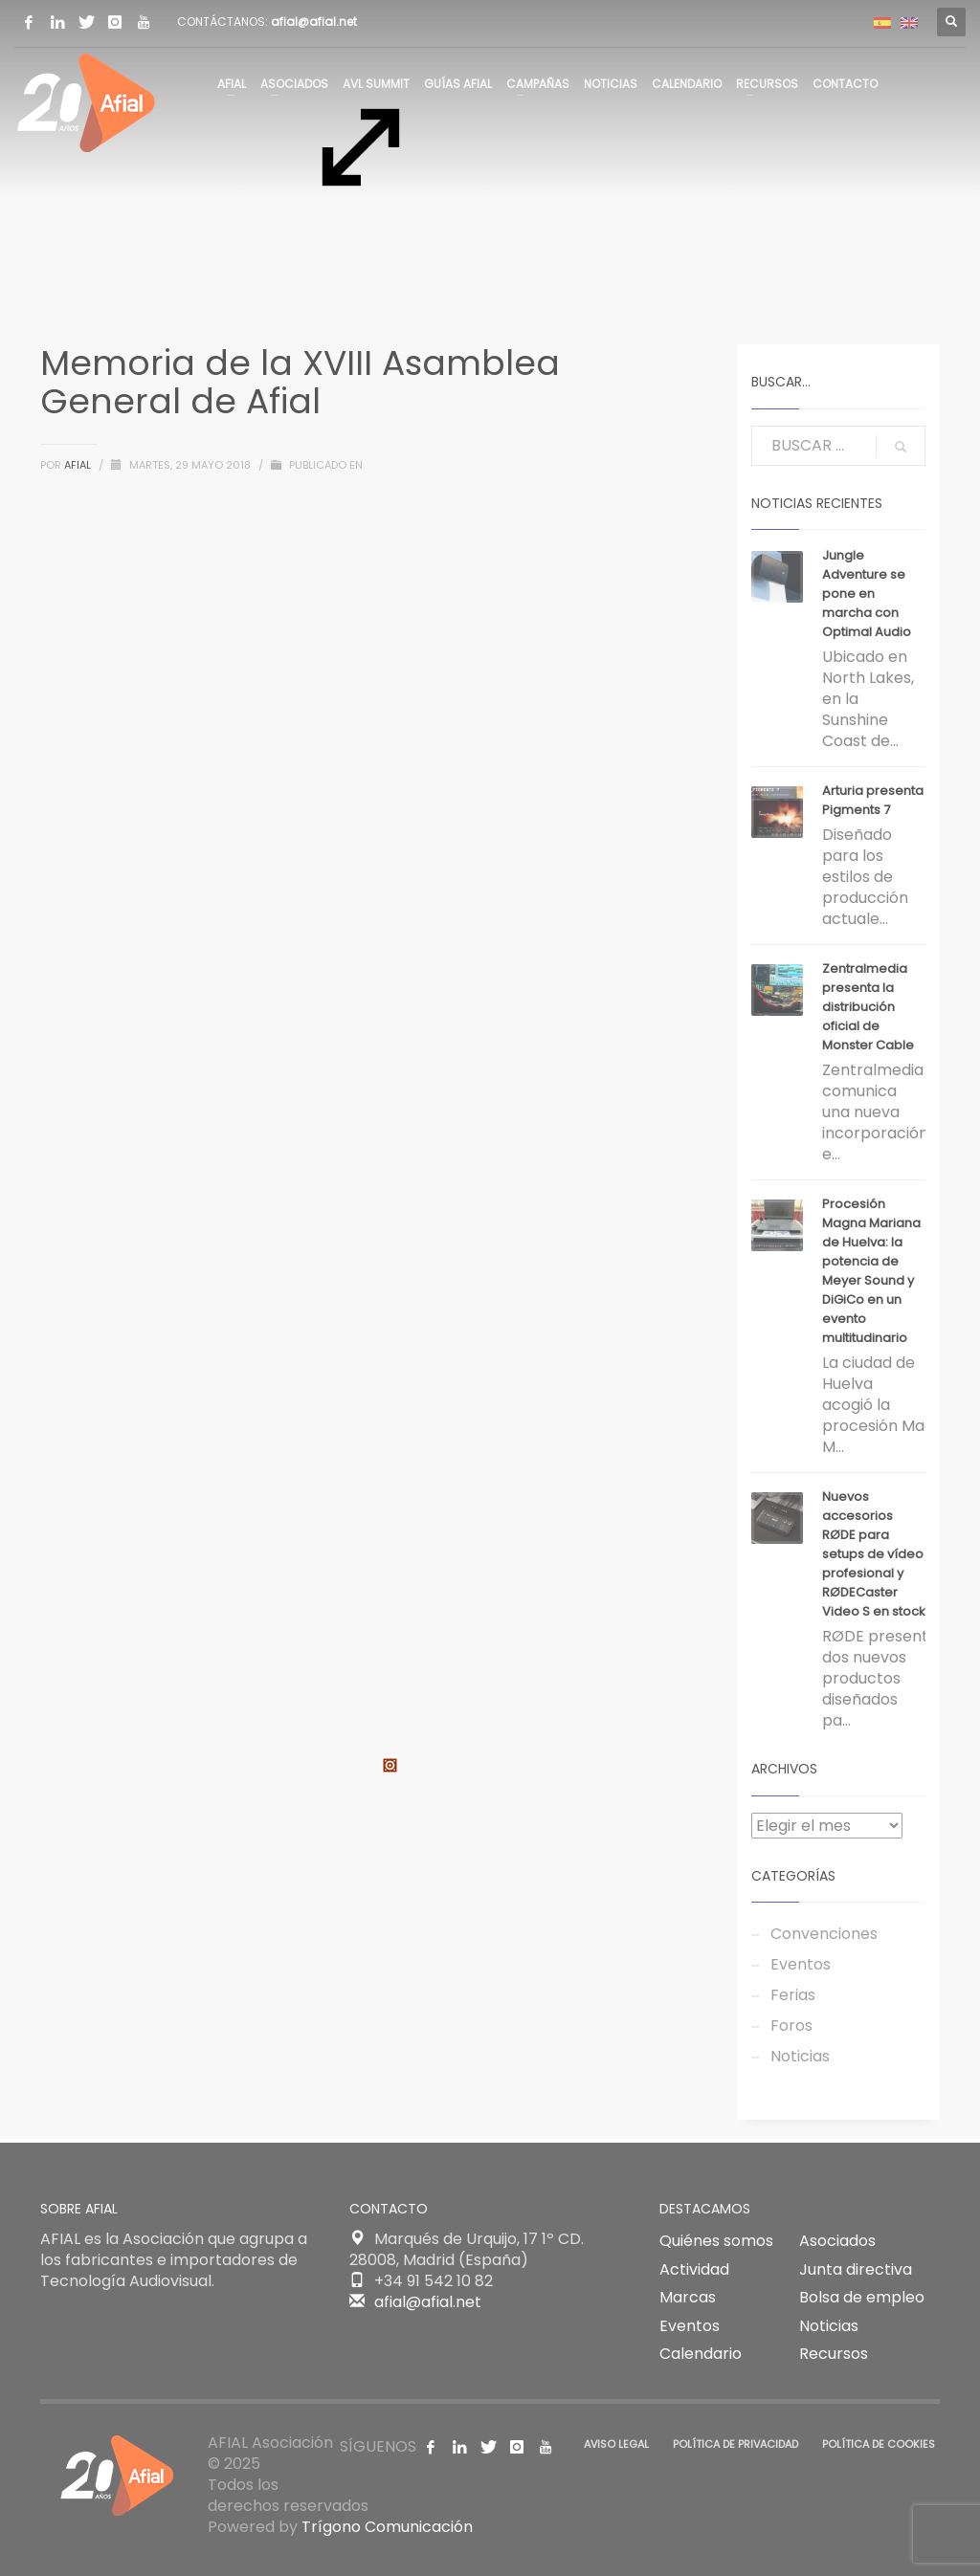  I want to click on expand content to full screen, so click(361, 147).